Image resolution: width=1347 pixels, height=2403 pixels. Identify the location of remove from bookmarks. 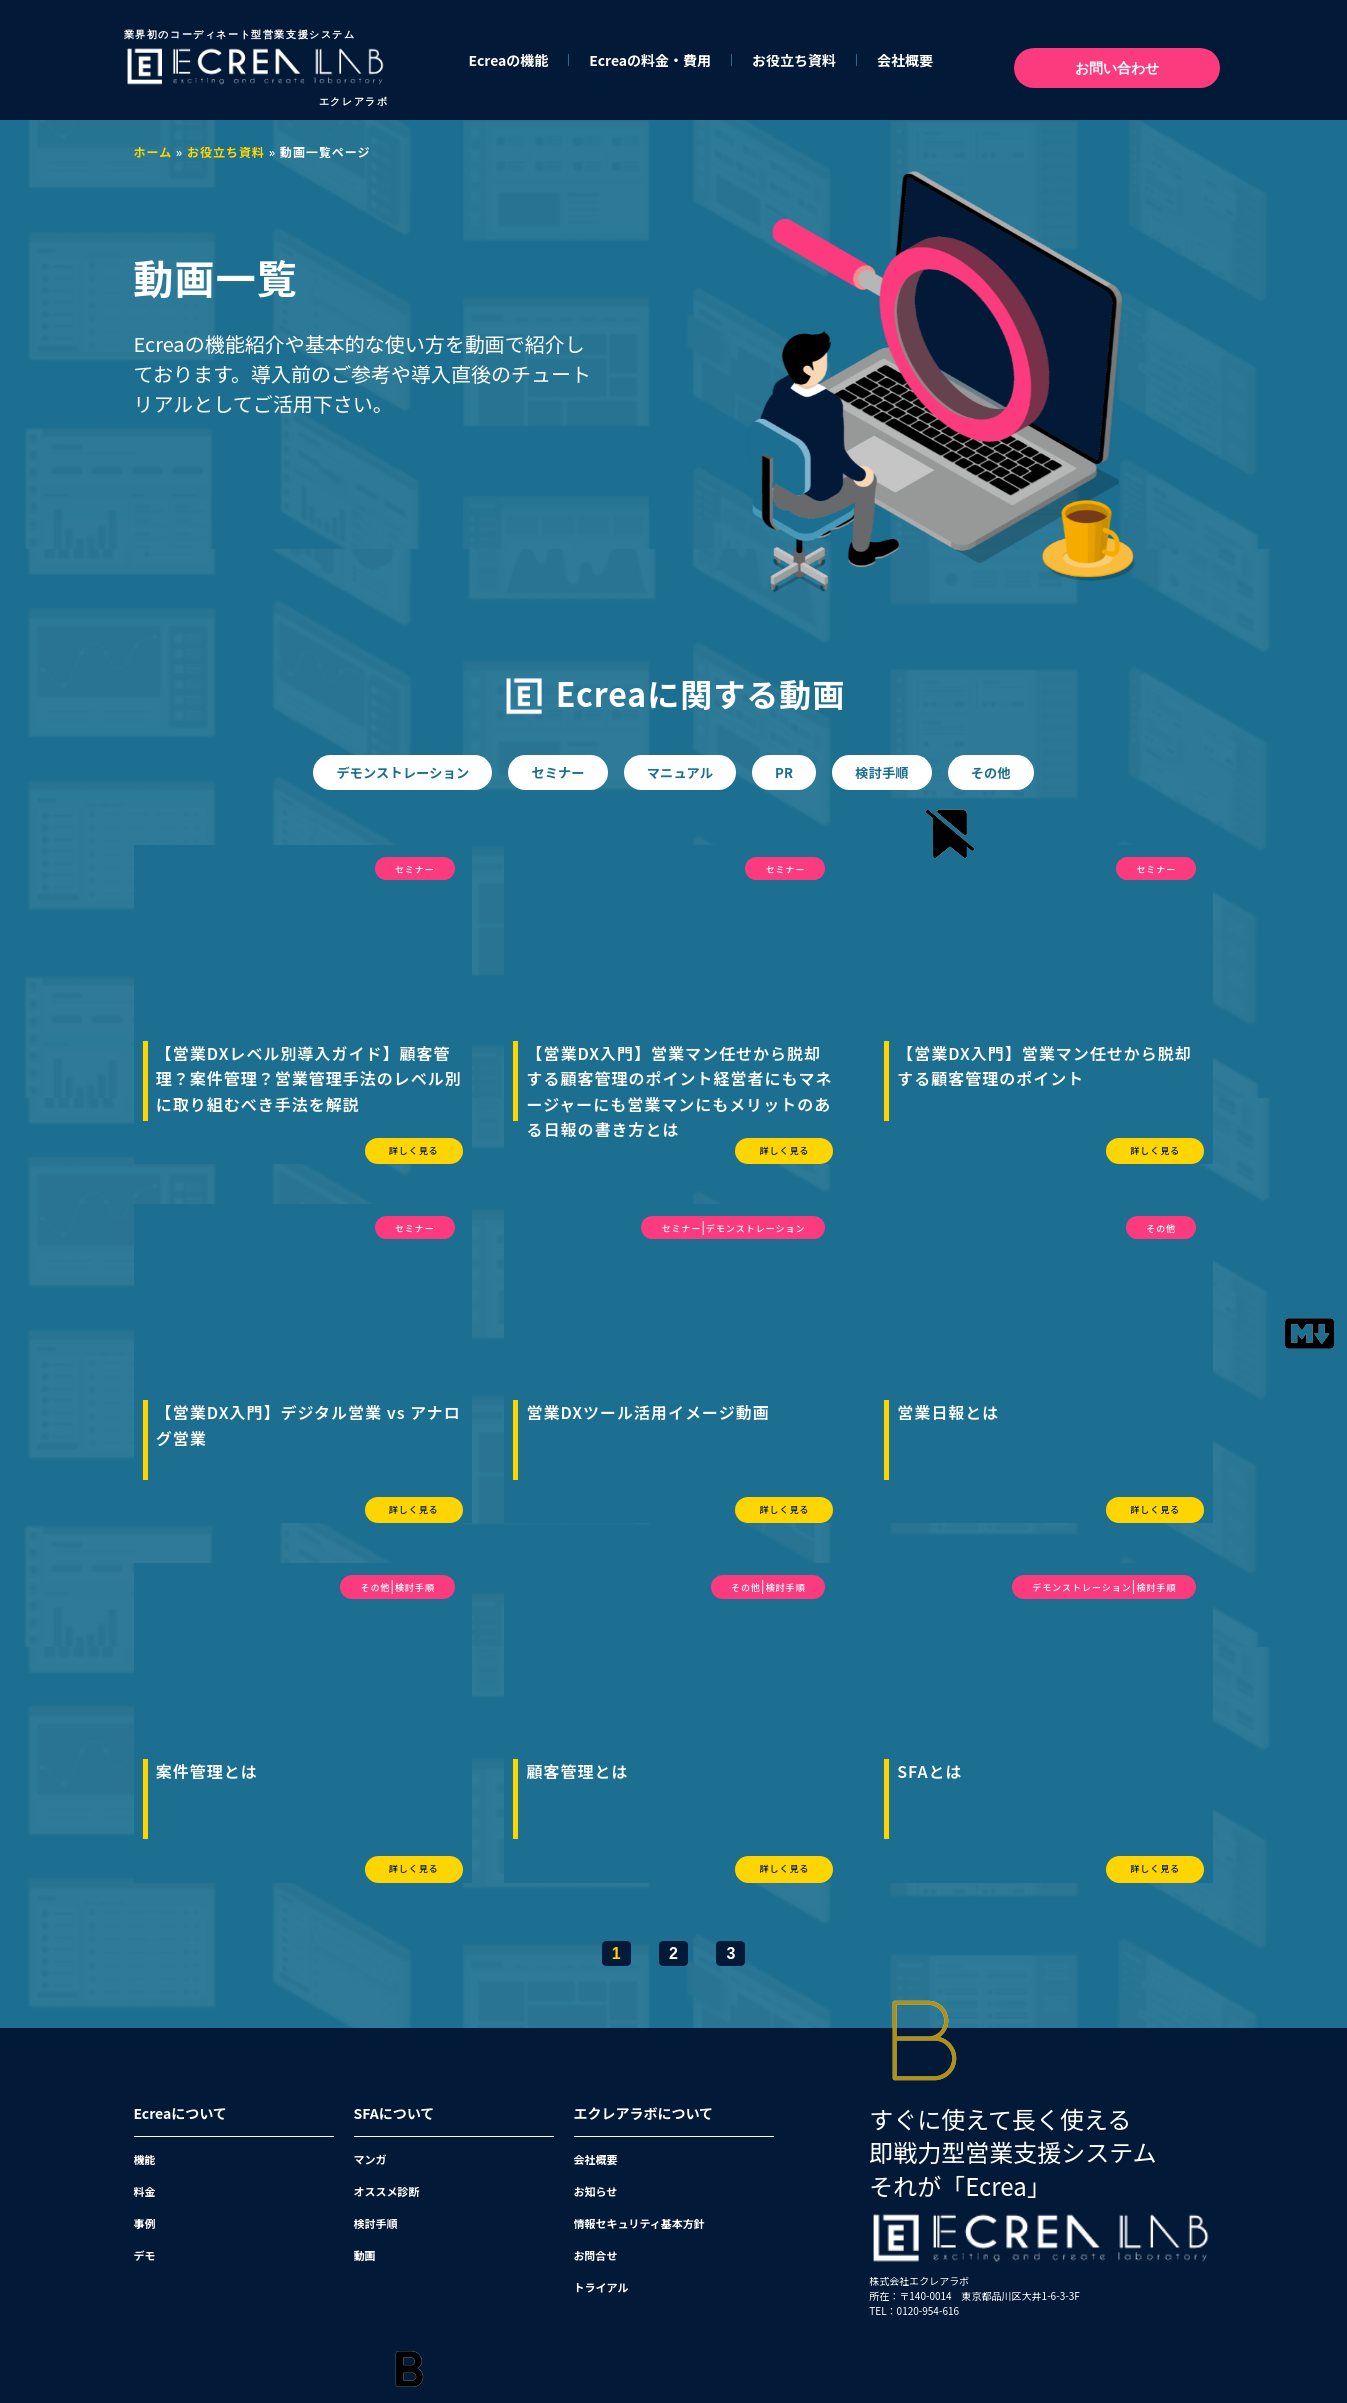
(950, 834).